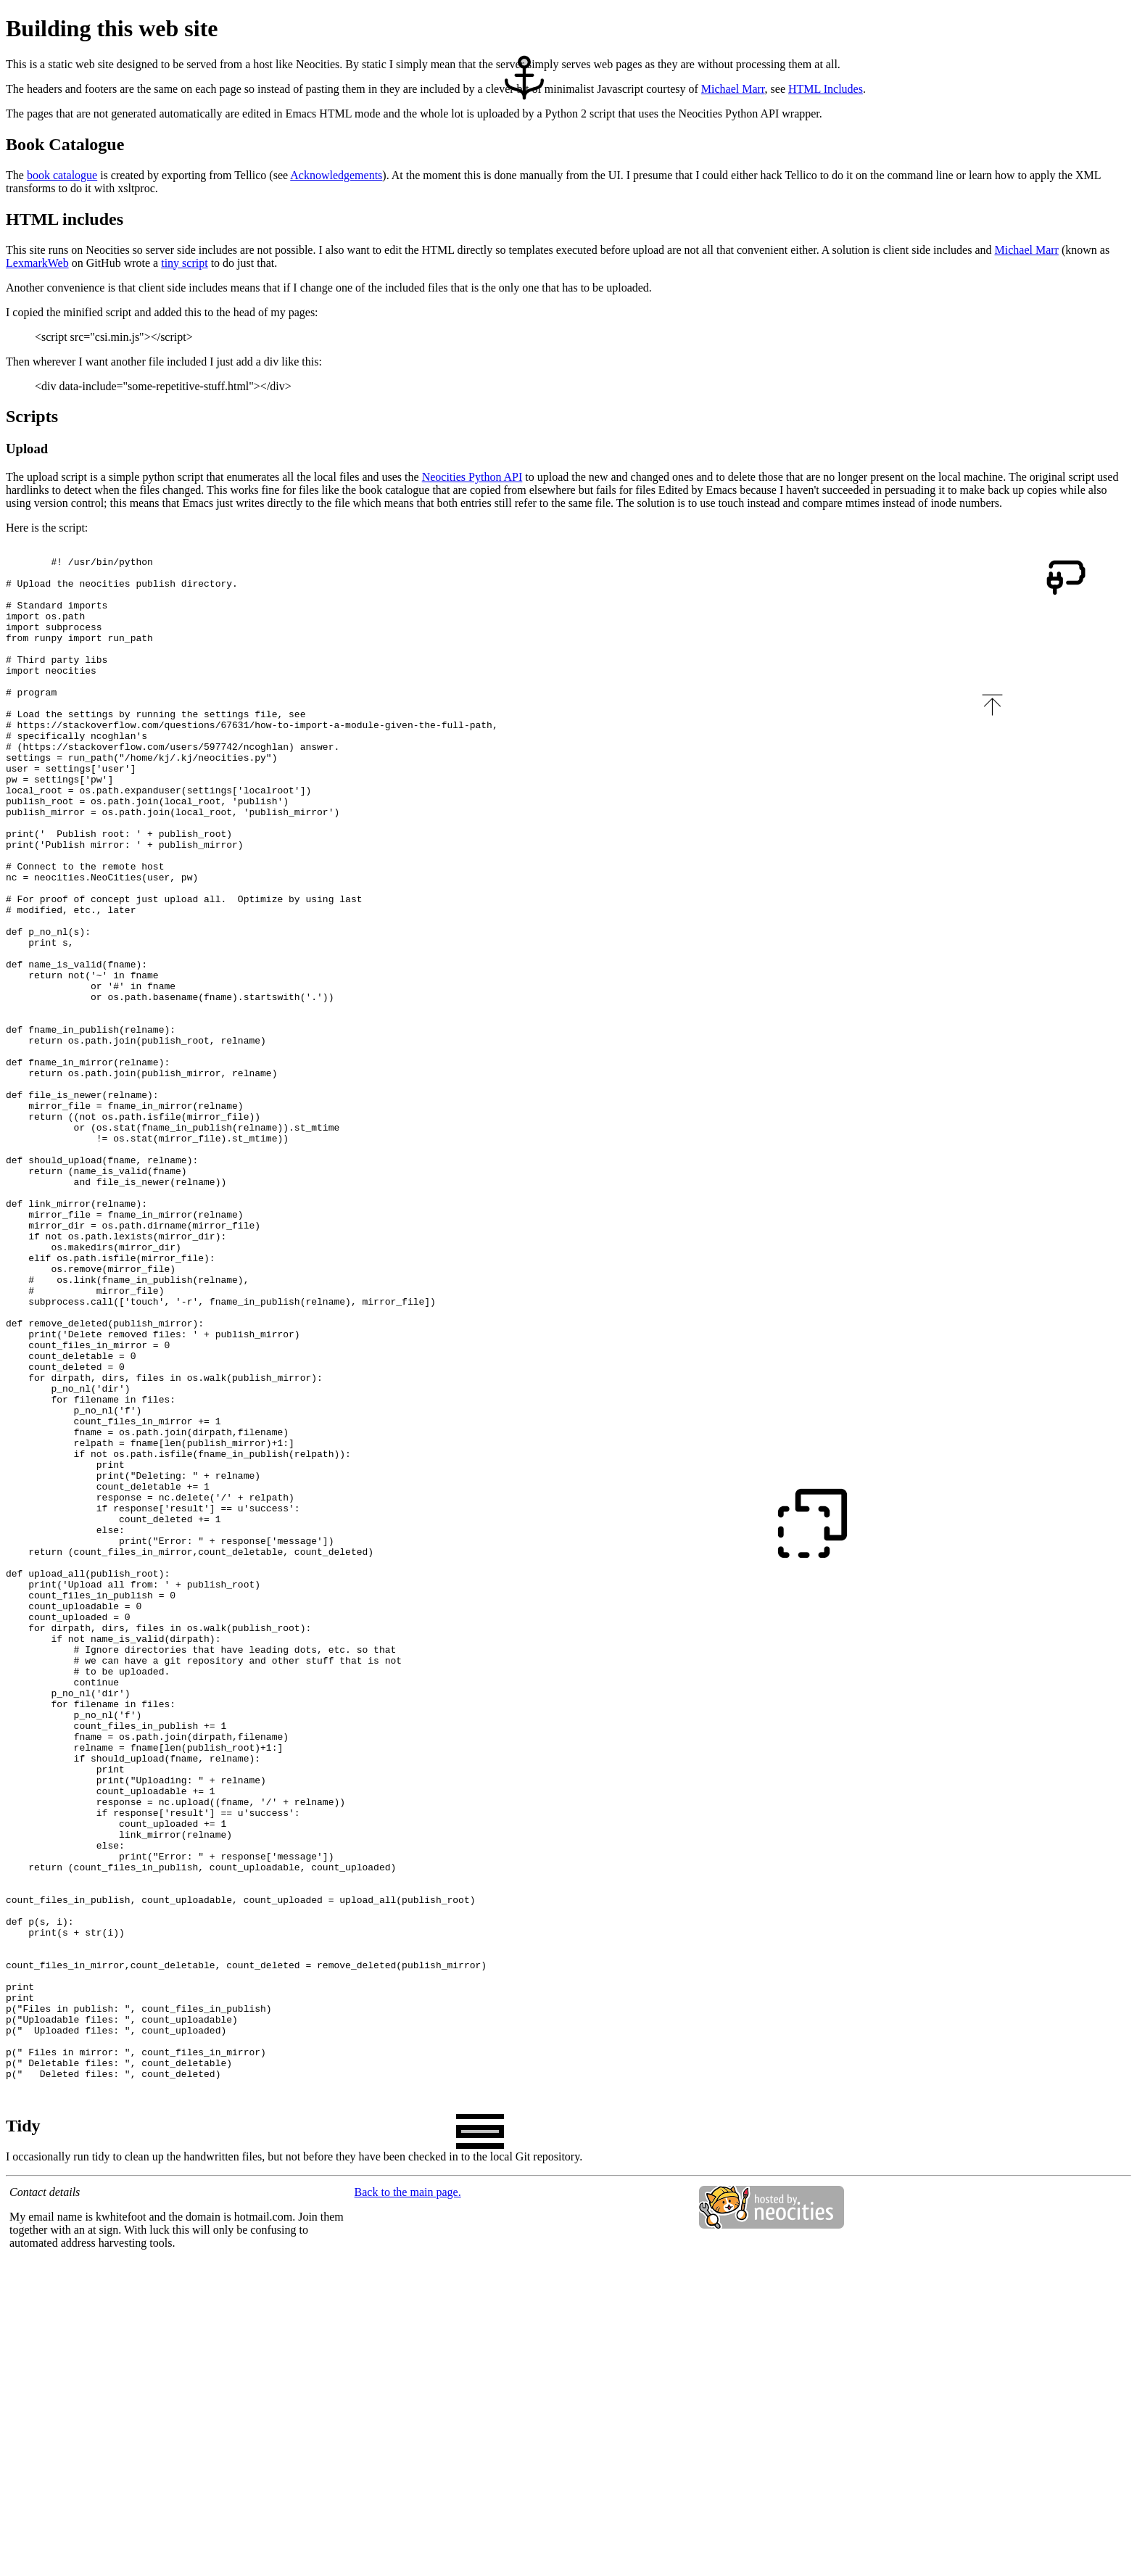 The width and height of the screenshot is (1137, 2576). What do you see at coordinates (480, 2130) in the screenshot?
I see `switch to day view in calendar` at bounding box center [480, 2130].